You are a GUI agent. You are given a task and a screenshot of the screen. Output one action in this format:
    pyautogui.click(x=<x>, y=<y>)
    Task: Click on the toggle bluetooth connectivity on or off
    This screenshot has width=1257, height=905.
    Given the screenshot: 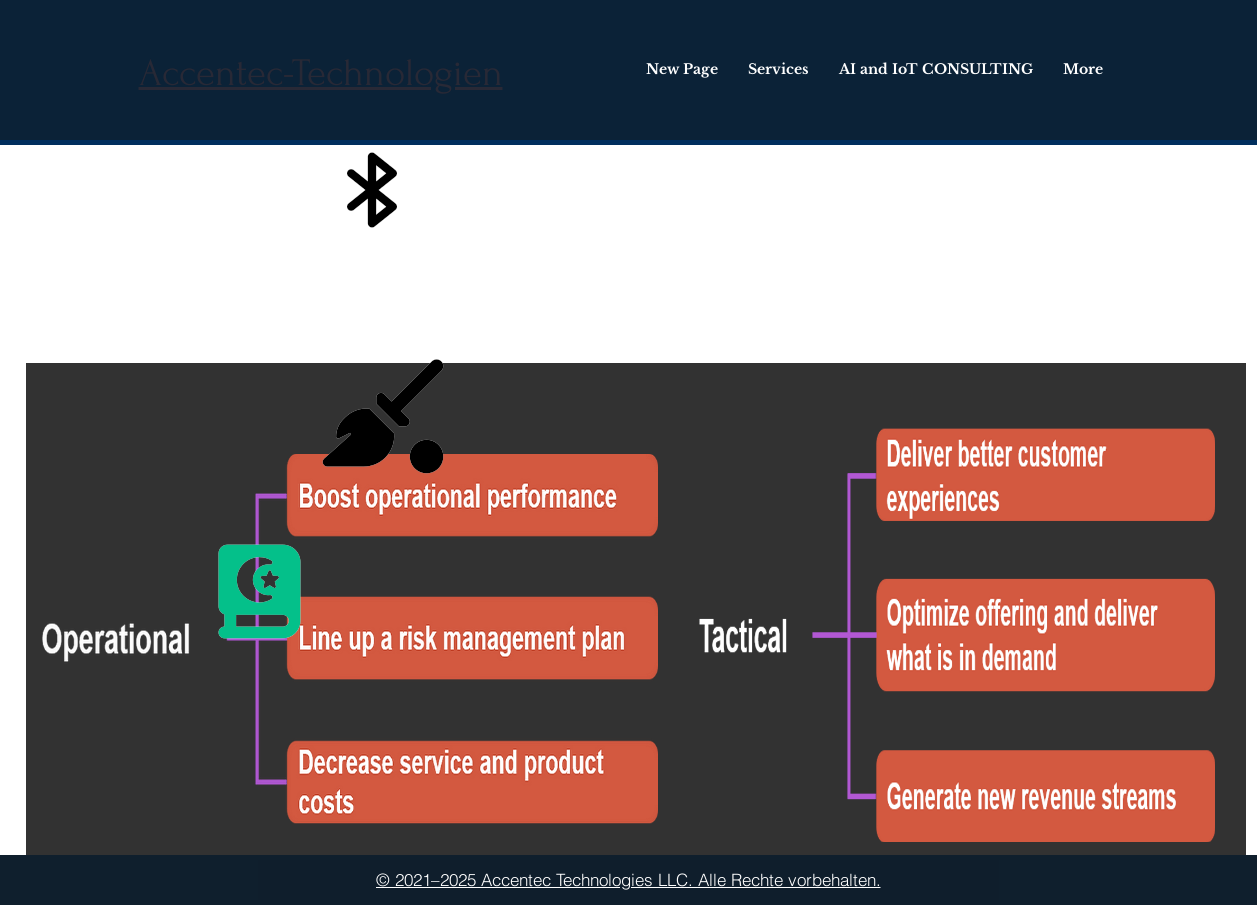 What is the action you would take?
    pyautogui.click(x=372, y=190)
    